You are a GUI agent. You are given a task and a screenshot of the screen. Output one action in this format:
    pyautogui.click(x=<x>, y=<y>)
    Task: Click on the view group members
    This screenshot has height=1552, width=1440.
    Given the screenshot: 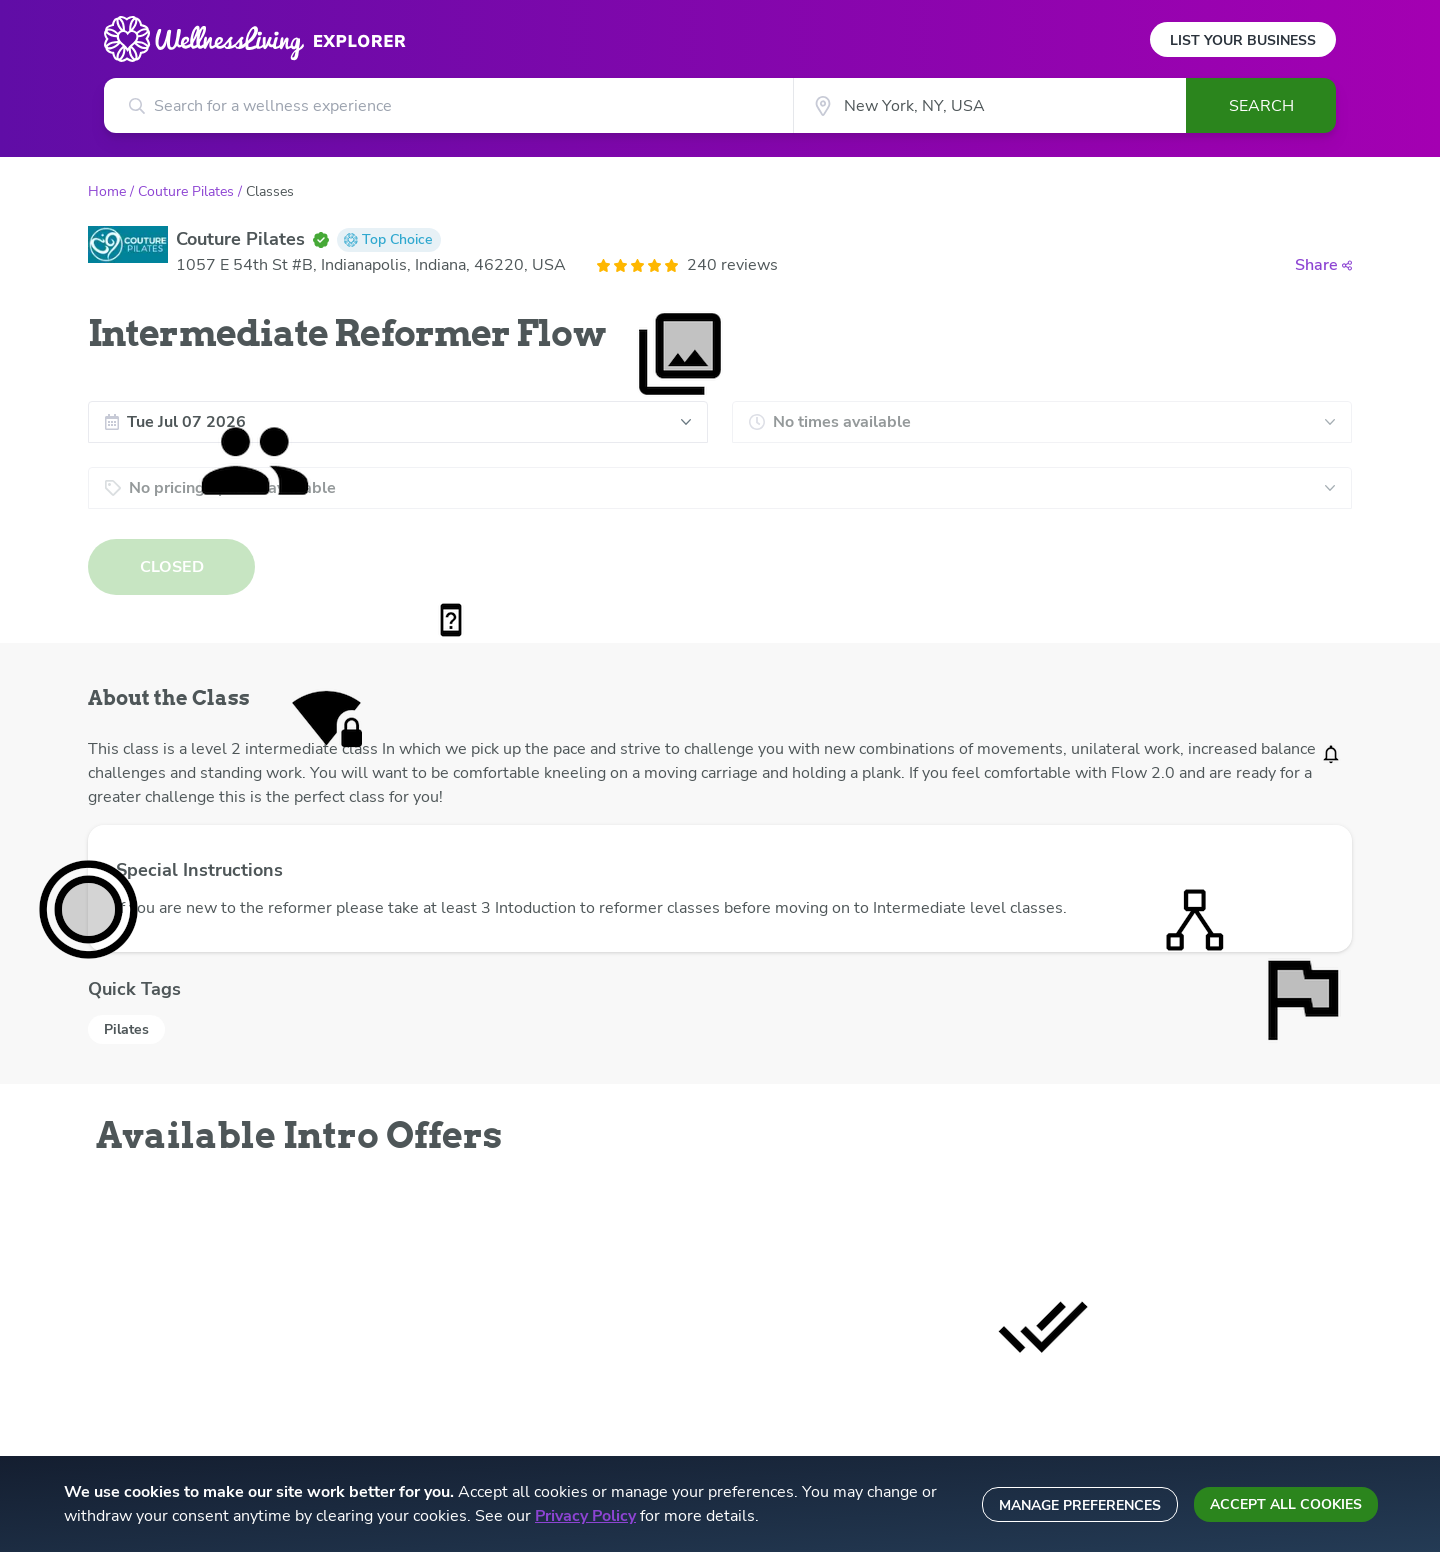 What is the action you would take?
    pyautogui.click(x=255, y=461)
    